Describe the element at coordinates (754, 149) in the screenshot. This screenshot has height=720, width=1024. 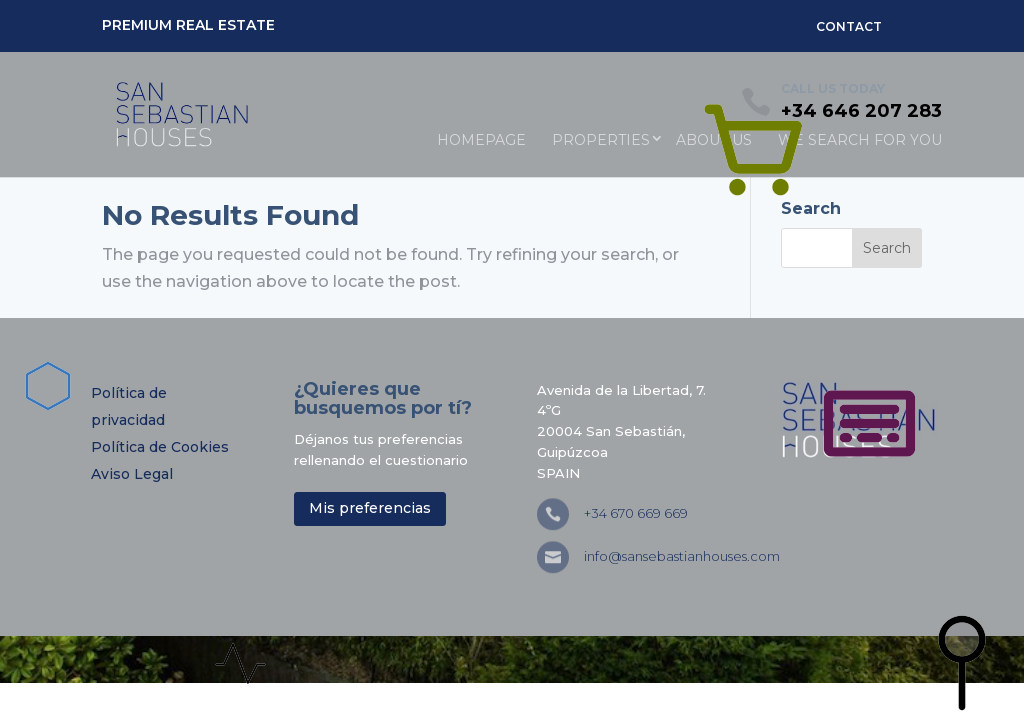
I see `view your shopping cart` at that location.